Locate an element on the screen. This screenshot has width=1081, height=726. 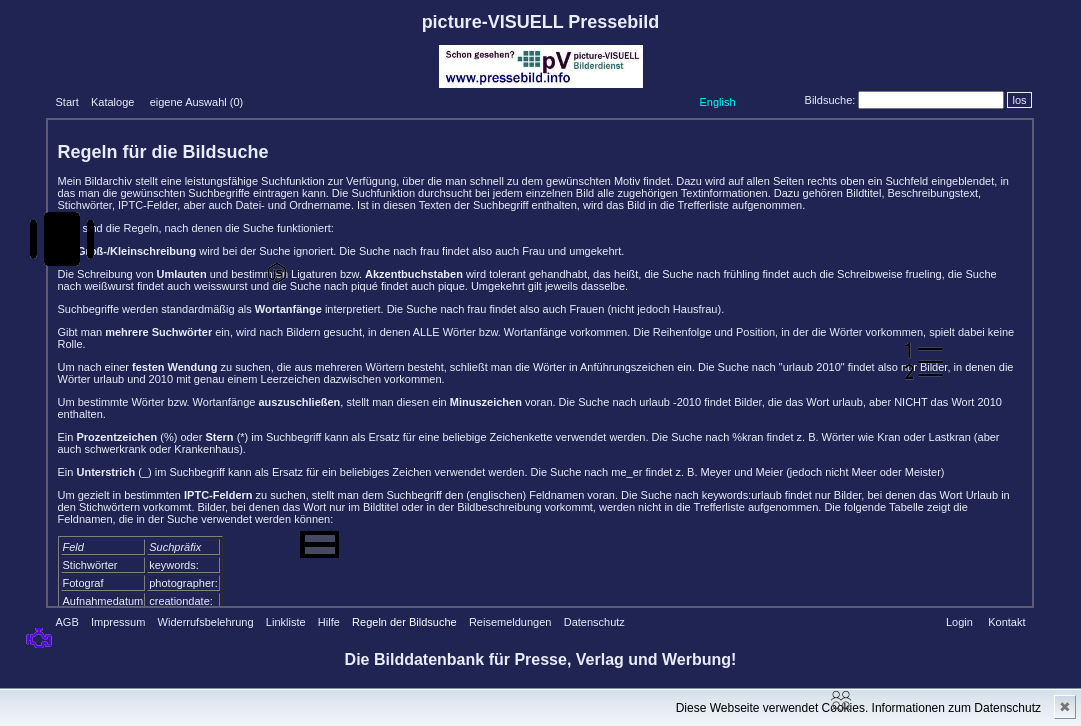
switch to stream or list view is located at coordinates (318, 544).